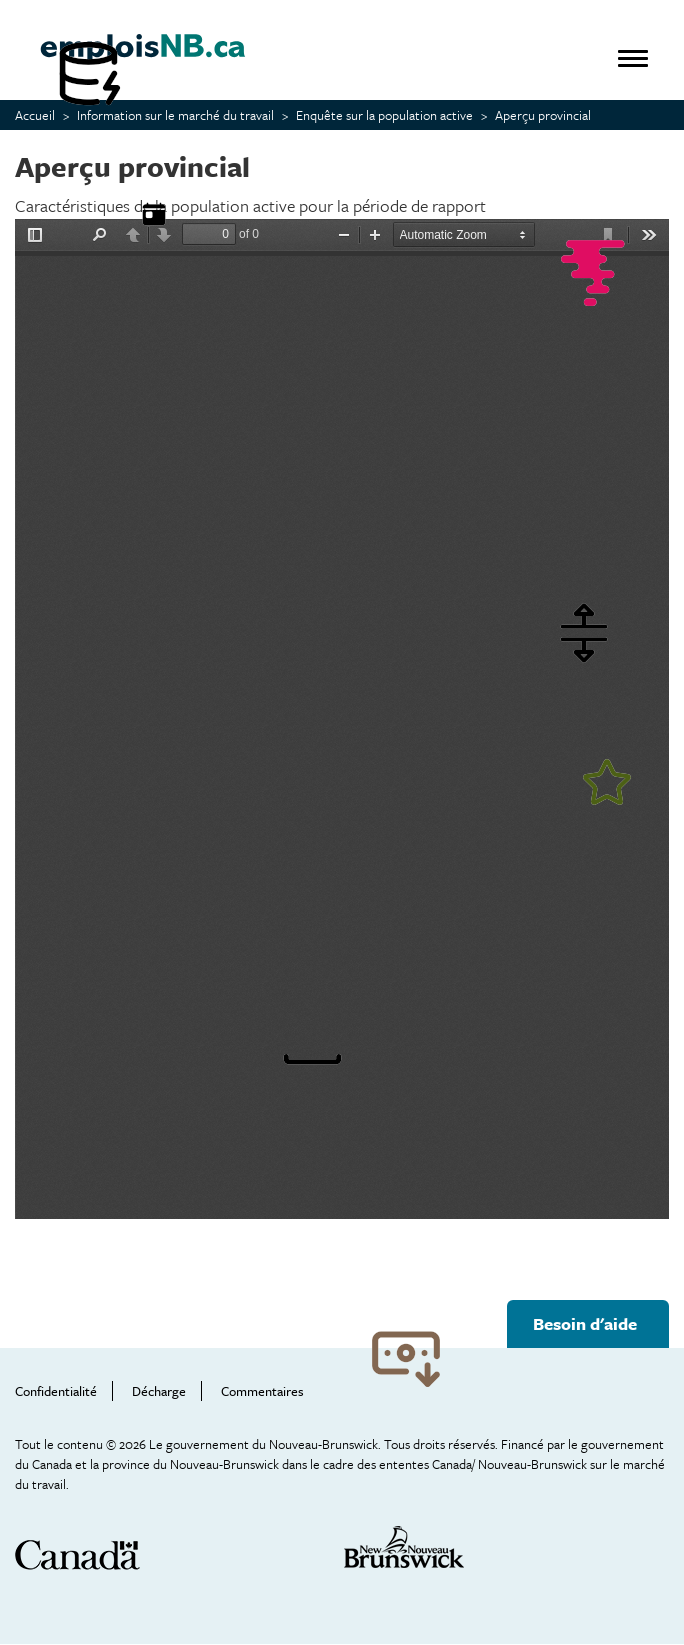  What do you see at coordinates (154, 214) in the screenshot?
I see `view today's date or events` at bounding box center [154, 214].